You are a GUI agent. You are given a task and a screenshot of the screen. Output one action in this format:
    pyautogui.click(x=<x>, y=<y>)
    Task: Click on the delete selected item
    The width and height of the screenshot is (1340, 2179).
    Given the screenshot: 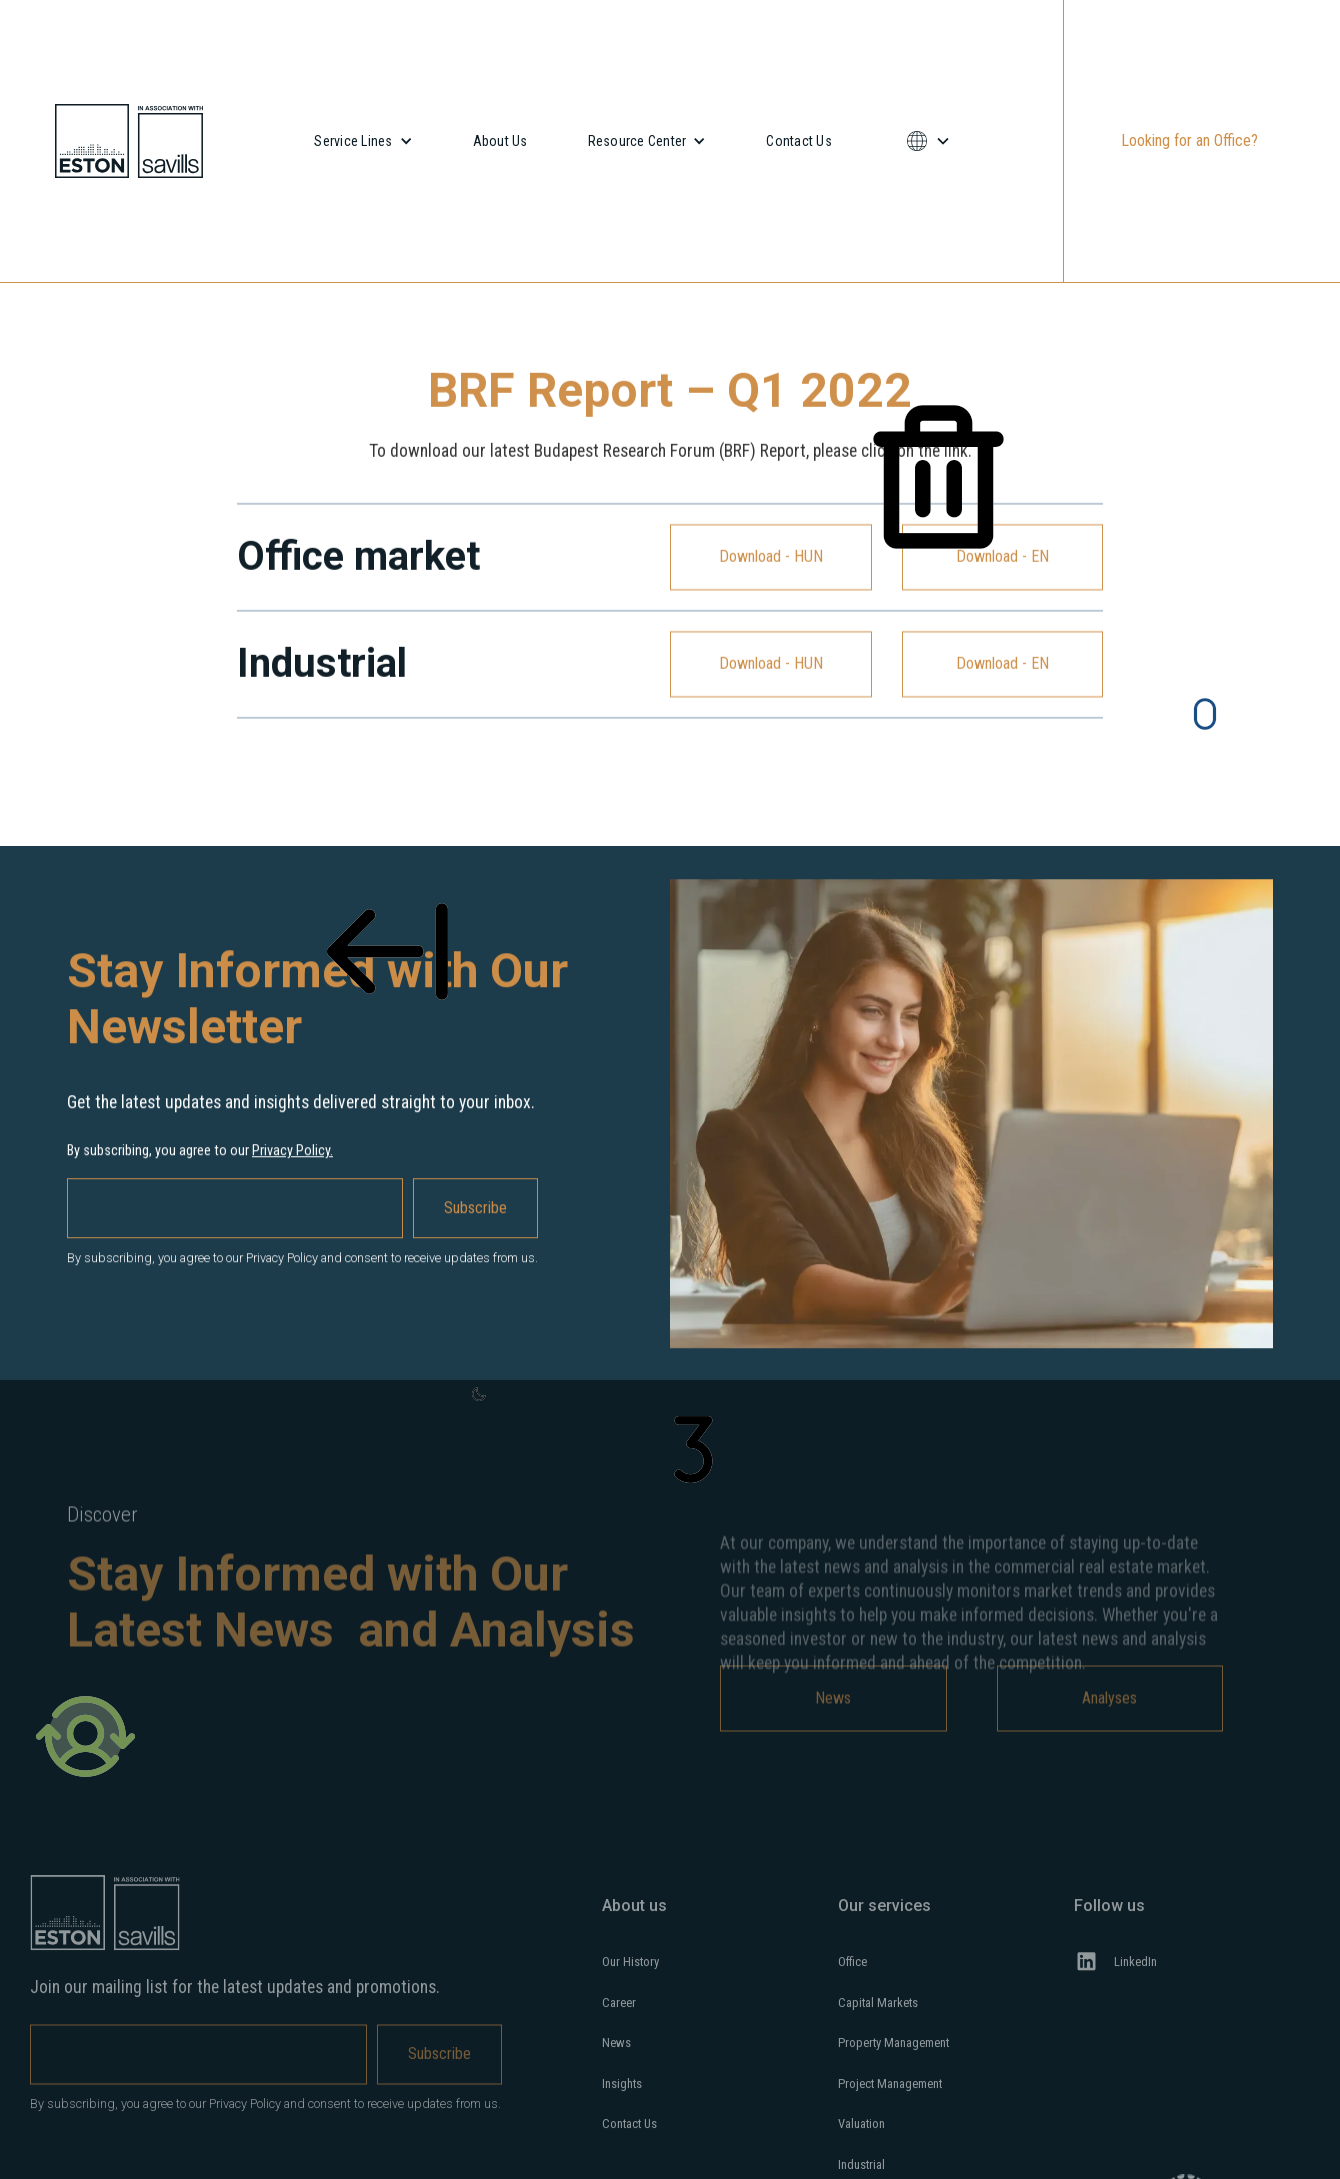 What is the action you would take?
    pyautogui.click(x=938, y=483)
    